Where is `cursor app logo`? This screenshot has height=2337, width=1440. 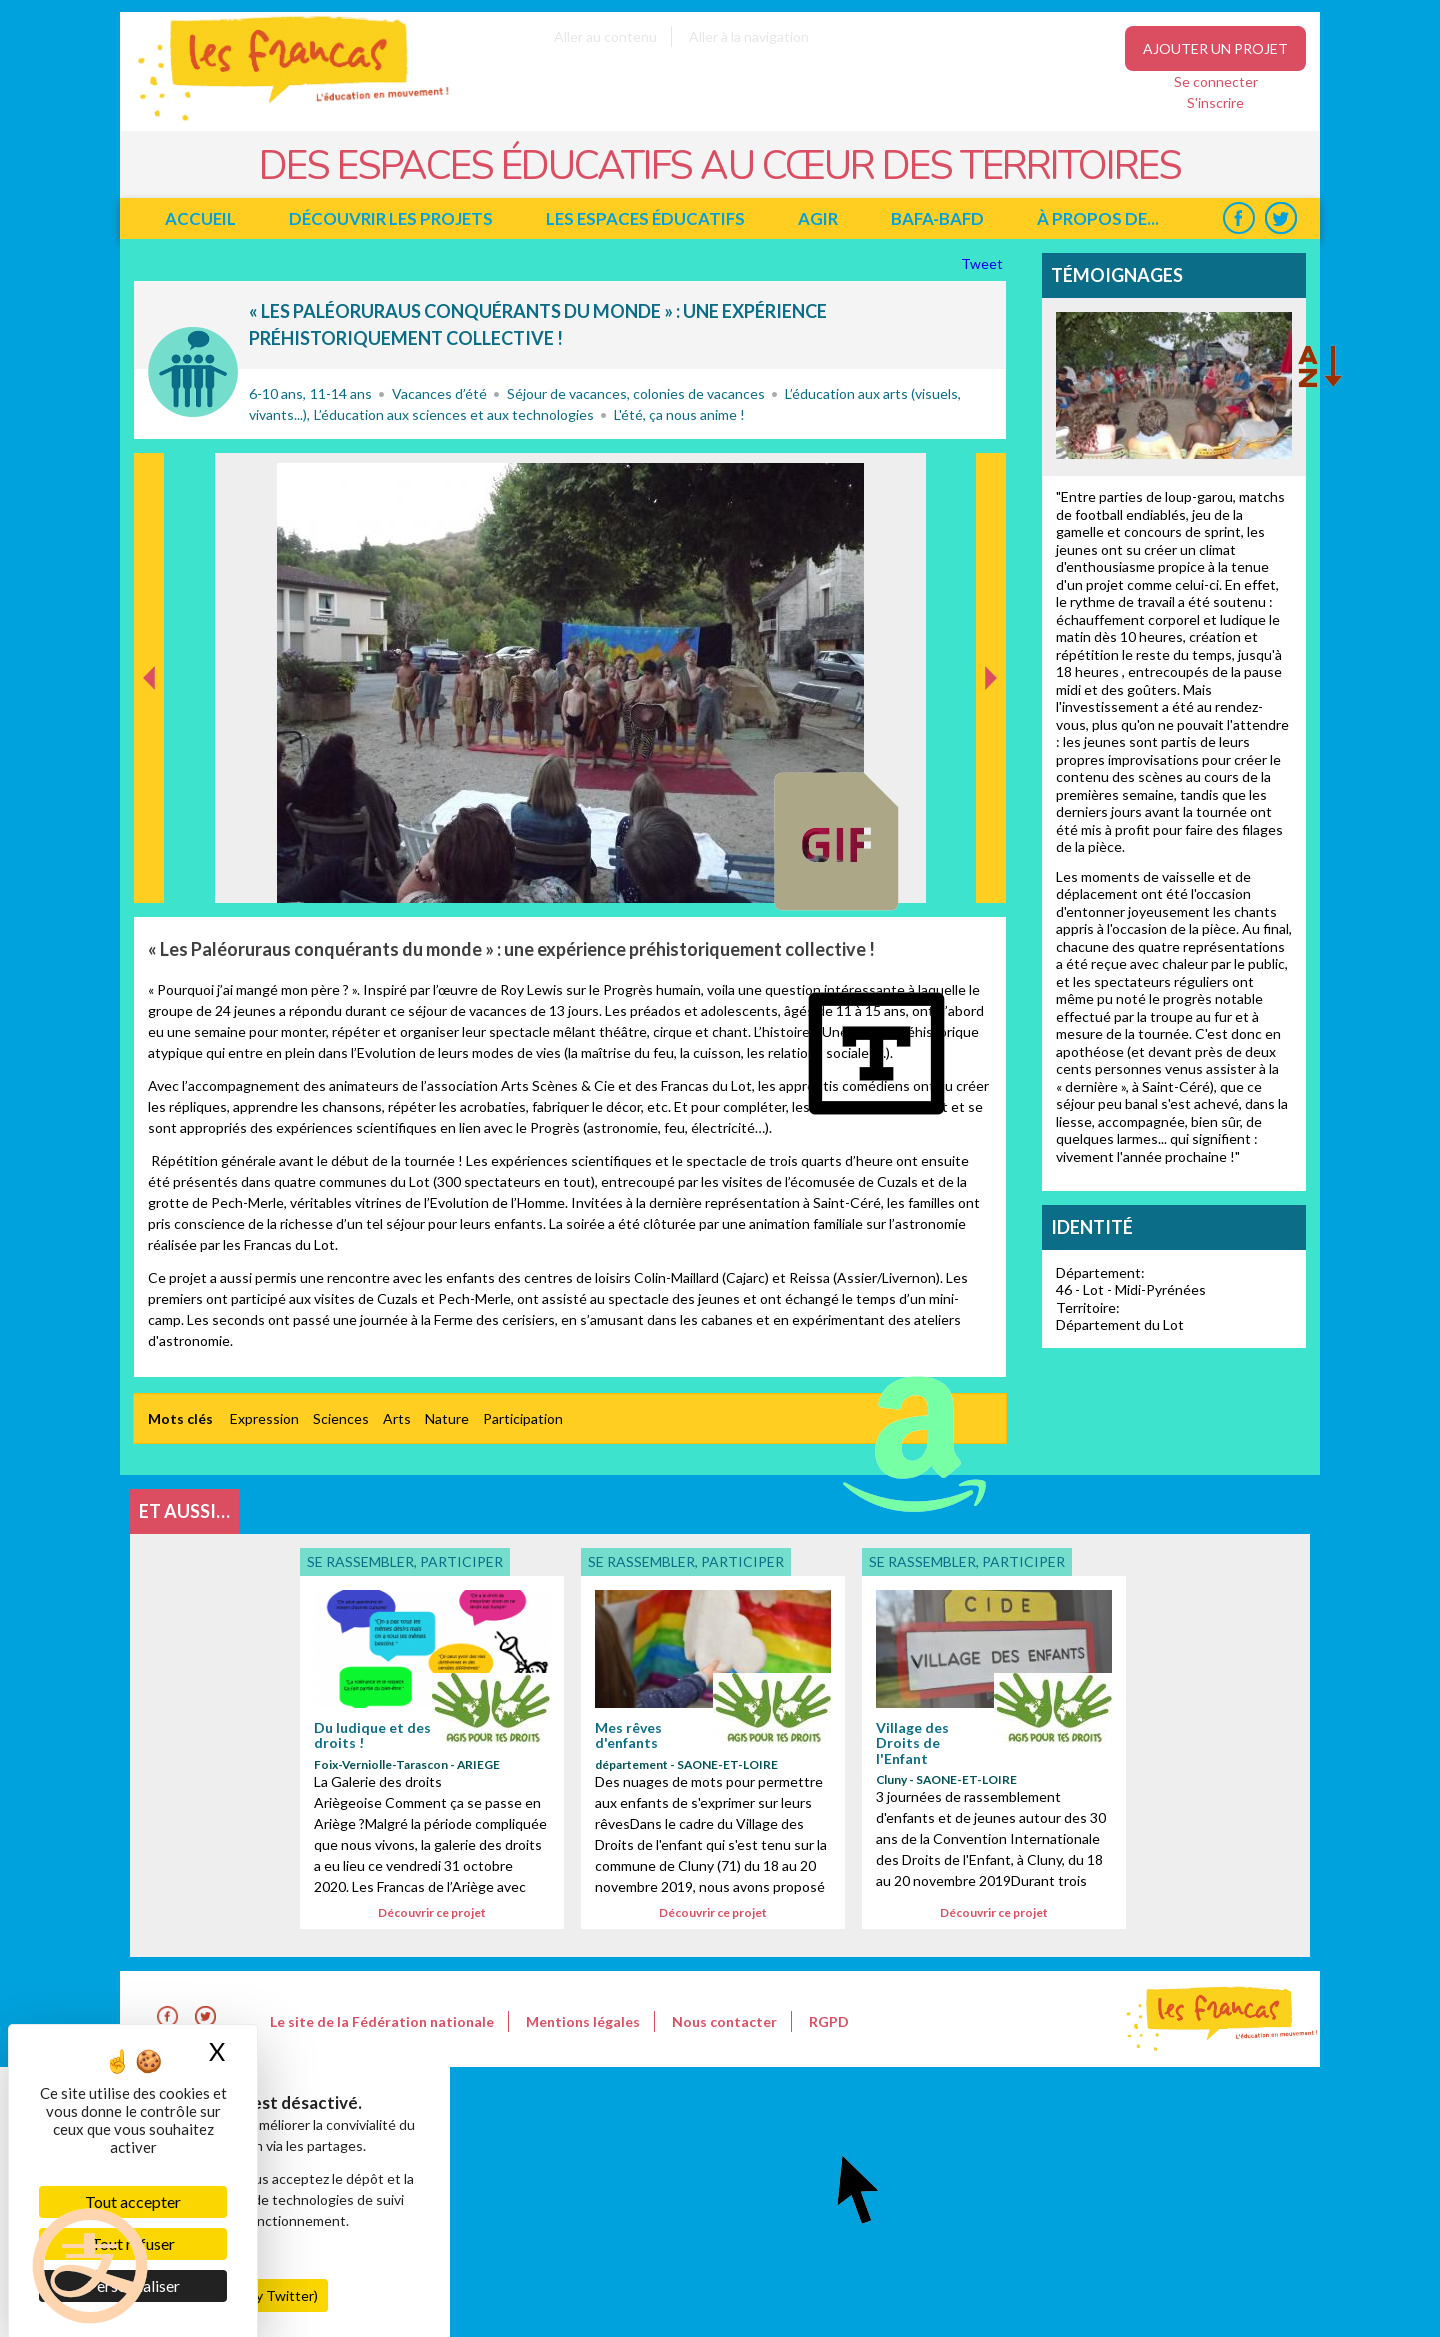 cursor app logo is located at coordinates (854, 2190).